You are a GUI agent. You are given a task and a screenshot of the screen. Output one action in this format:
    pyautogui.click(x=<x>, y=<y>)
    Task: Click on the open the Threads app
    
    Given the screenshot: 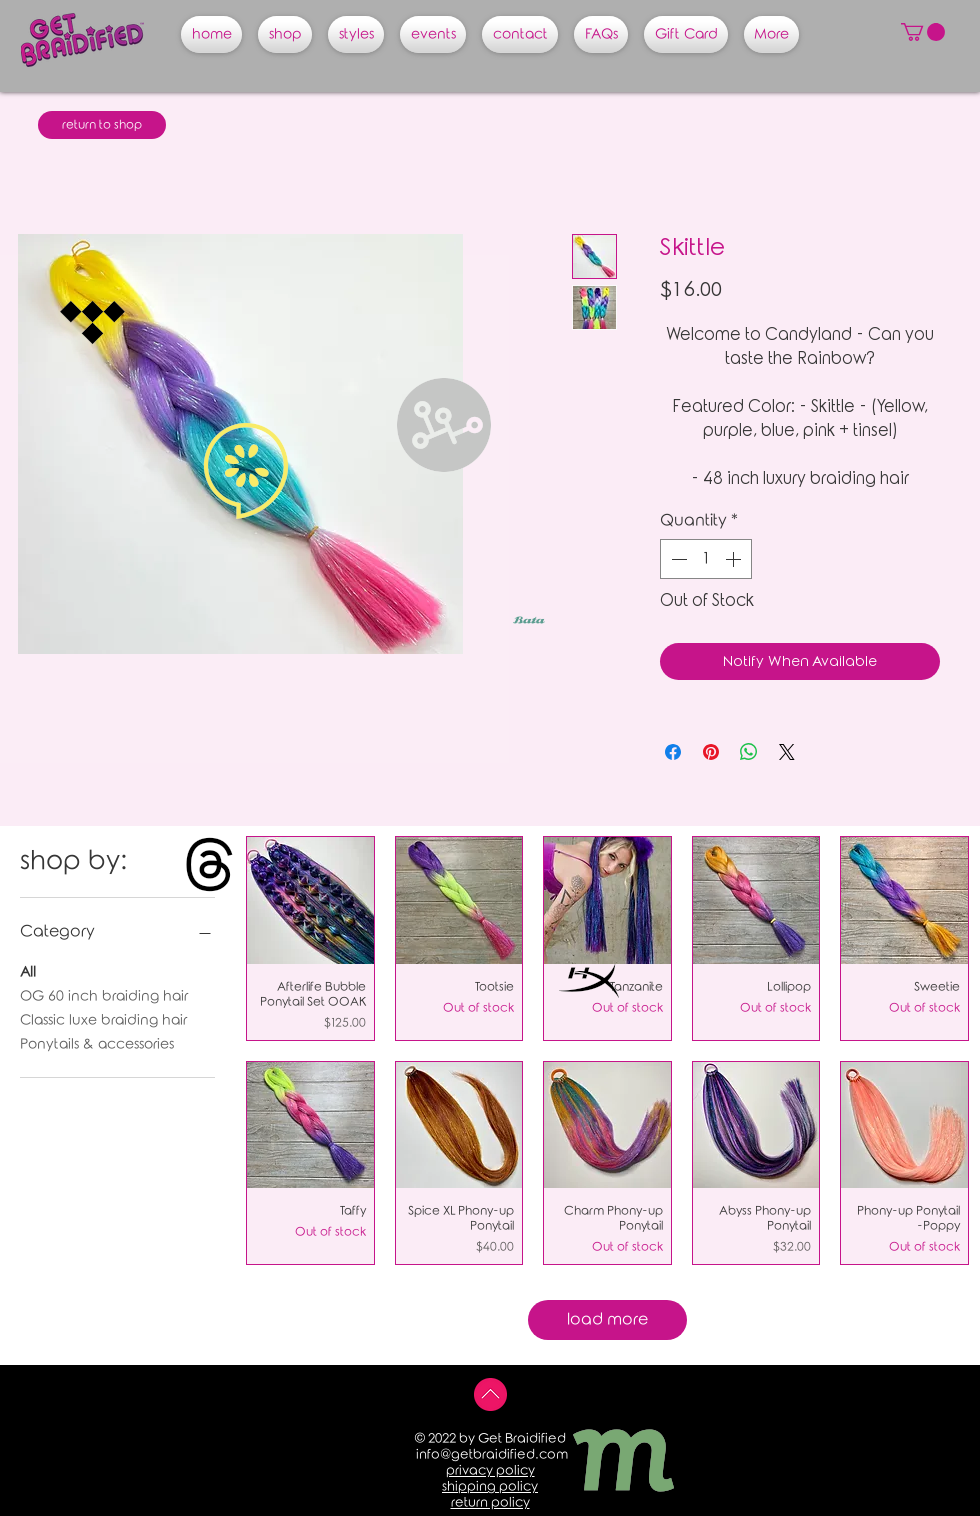 What is the action you would take?
    pyautogui.click(x=209, y=864)
    